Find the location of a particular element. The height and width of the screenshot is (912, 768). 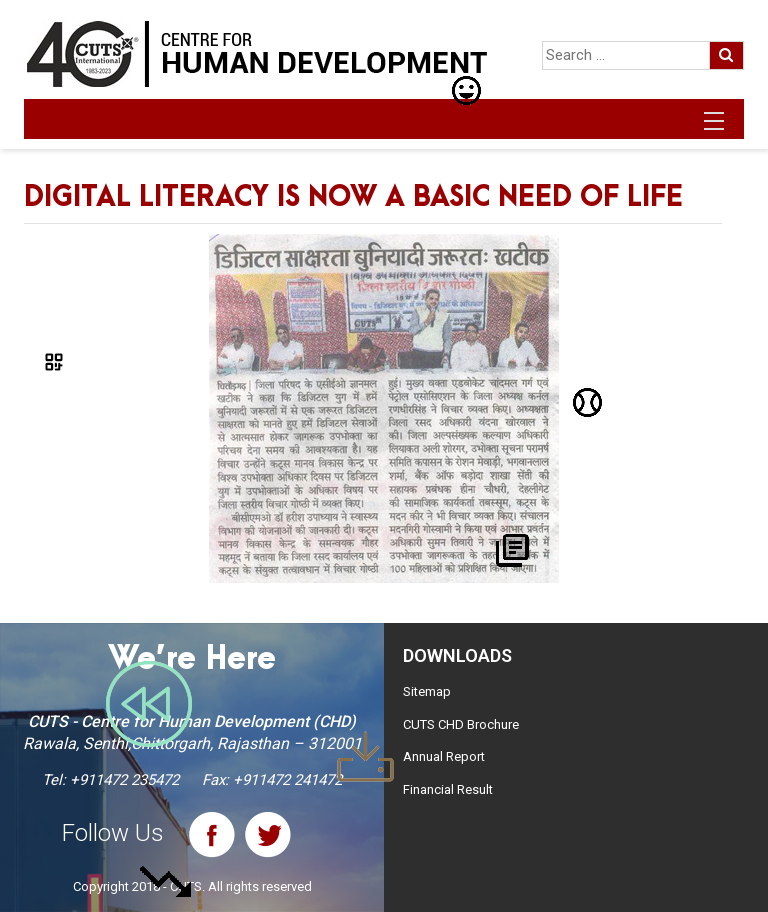

rewind or skip backward in media playback is located at coordinates (149, 704).